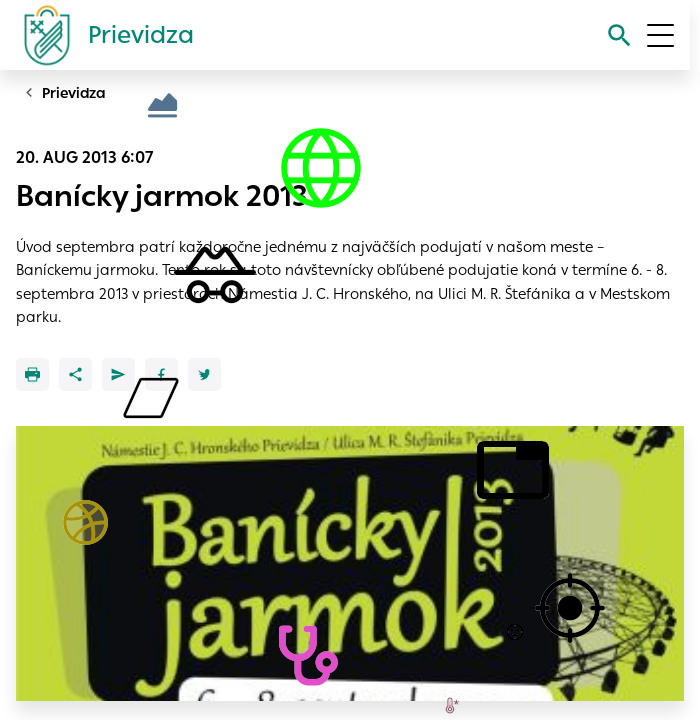 This screenshot has height=720, width=700. Describe the element at coordinates (162, 104) in the screenshot. I see `view area chart or graph` at that location.